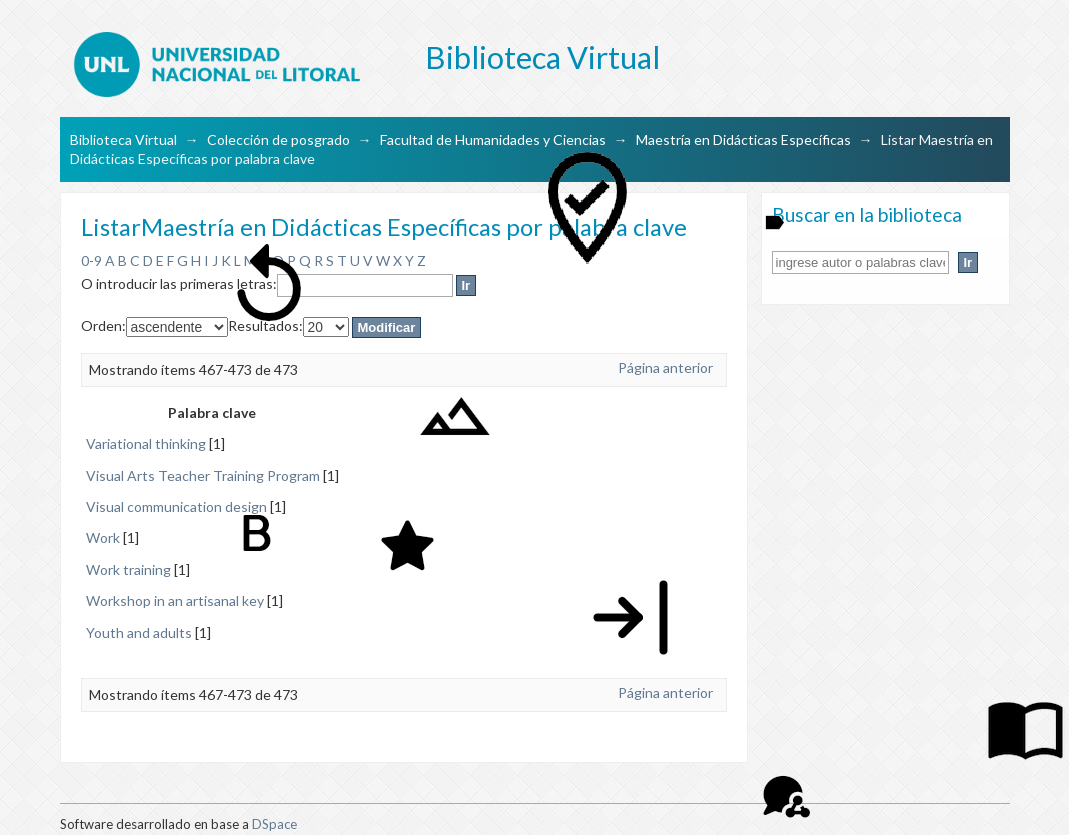  I want to click on import contacts from address book, so click(1025, 727).